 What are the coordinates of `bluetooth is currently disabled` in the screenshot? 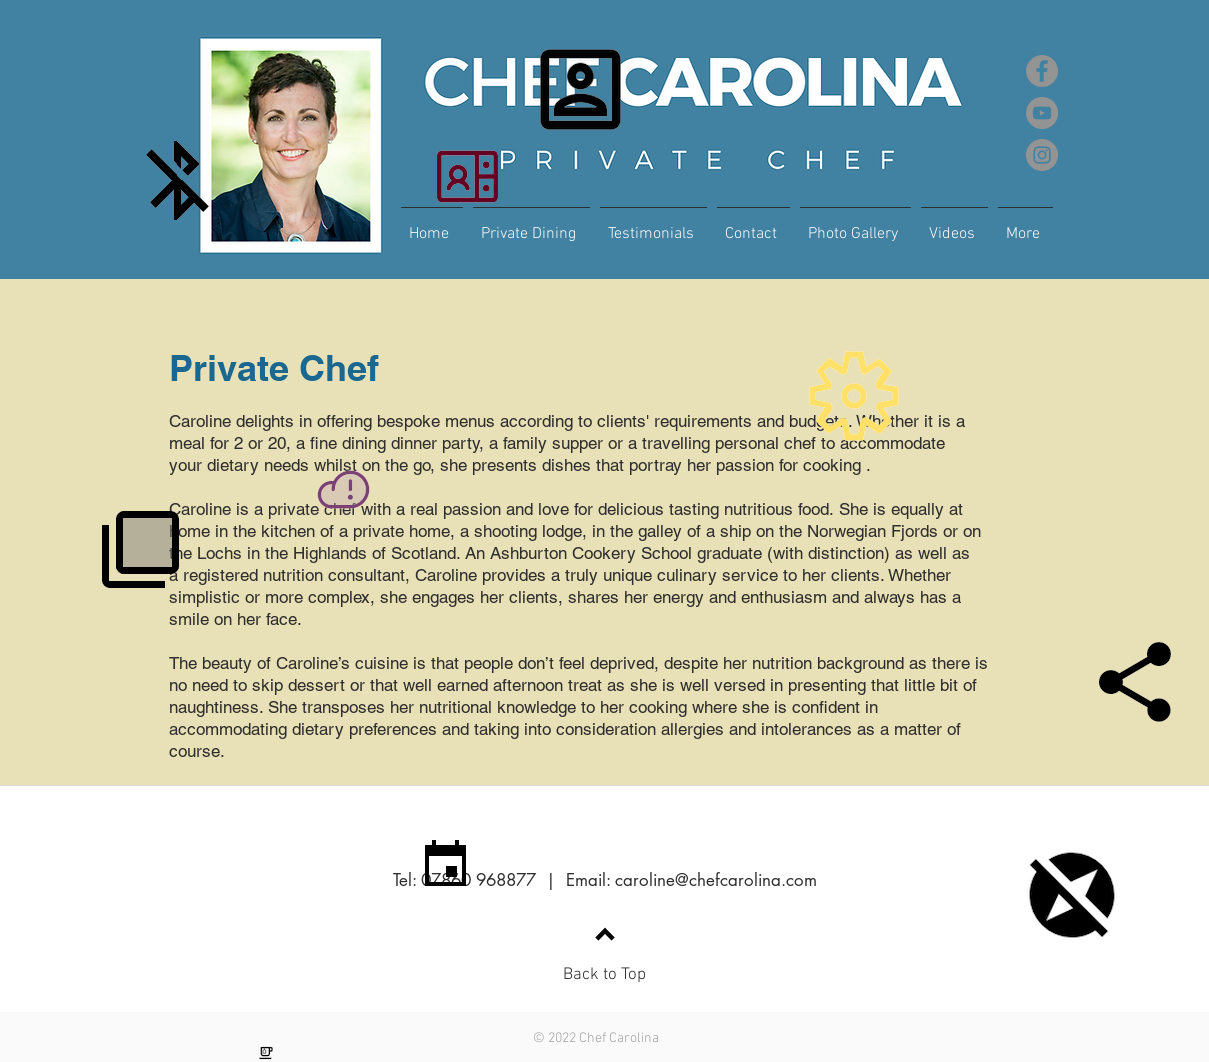 It's located at (177, 180).